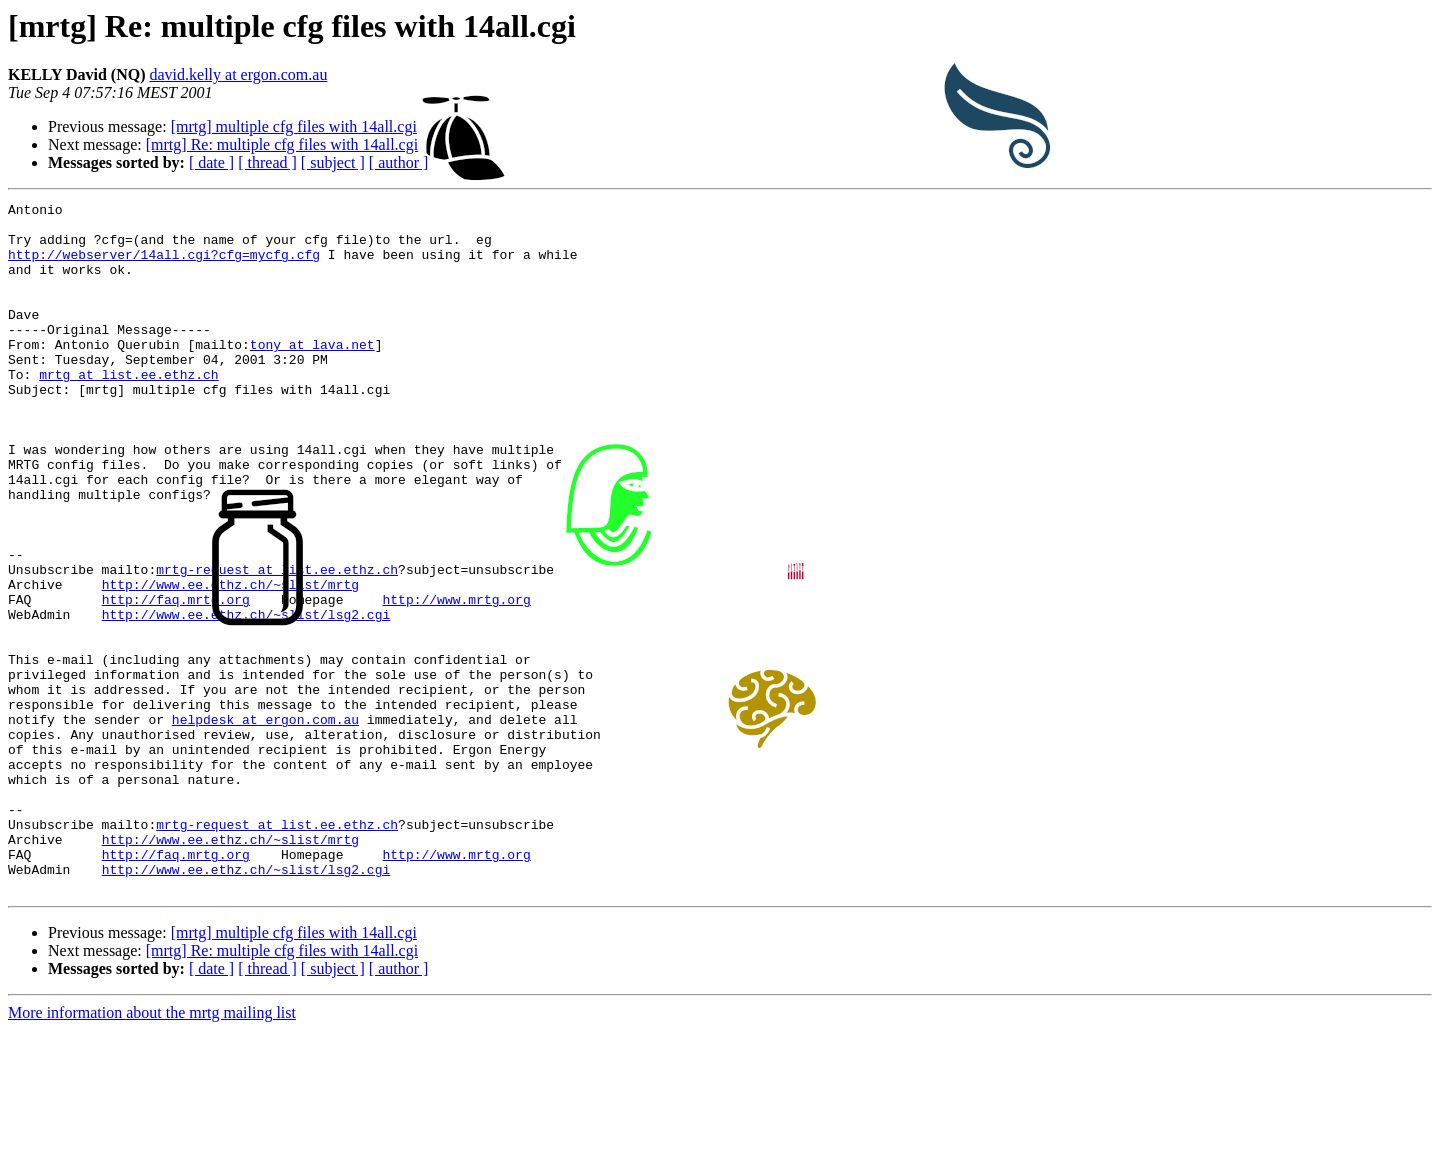 This screenshot has width=1440, height=1168. What do you see at coordinates (609, 505) in the screenshot?
I see `select egyptian theme or civilization` at bounding box center [609, 505].